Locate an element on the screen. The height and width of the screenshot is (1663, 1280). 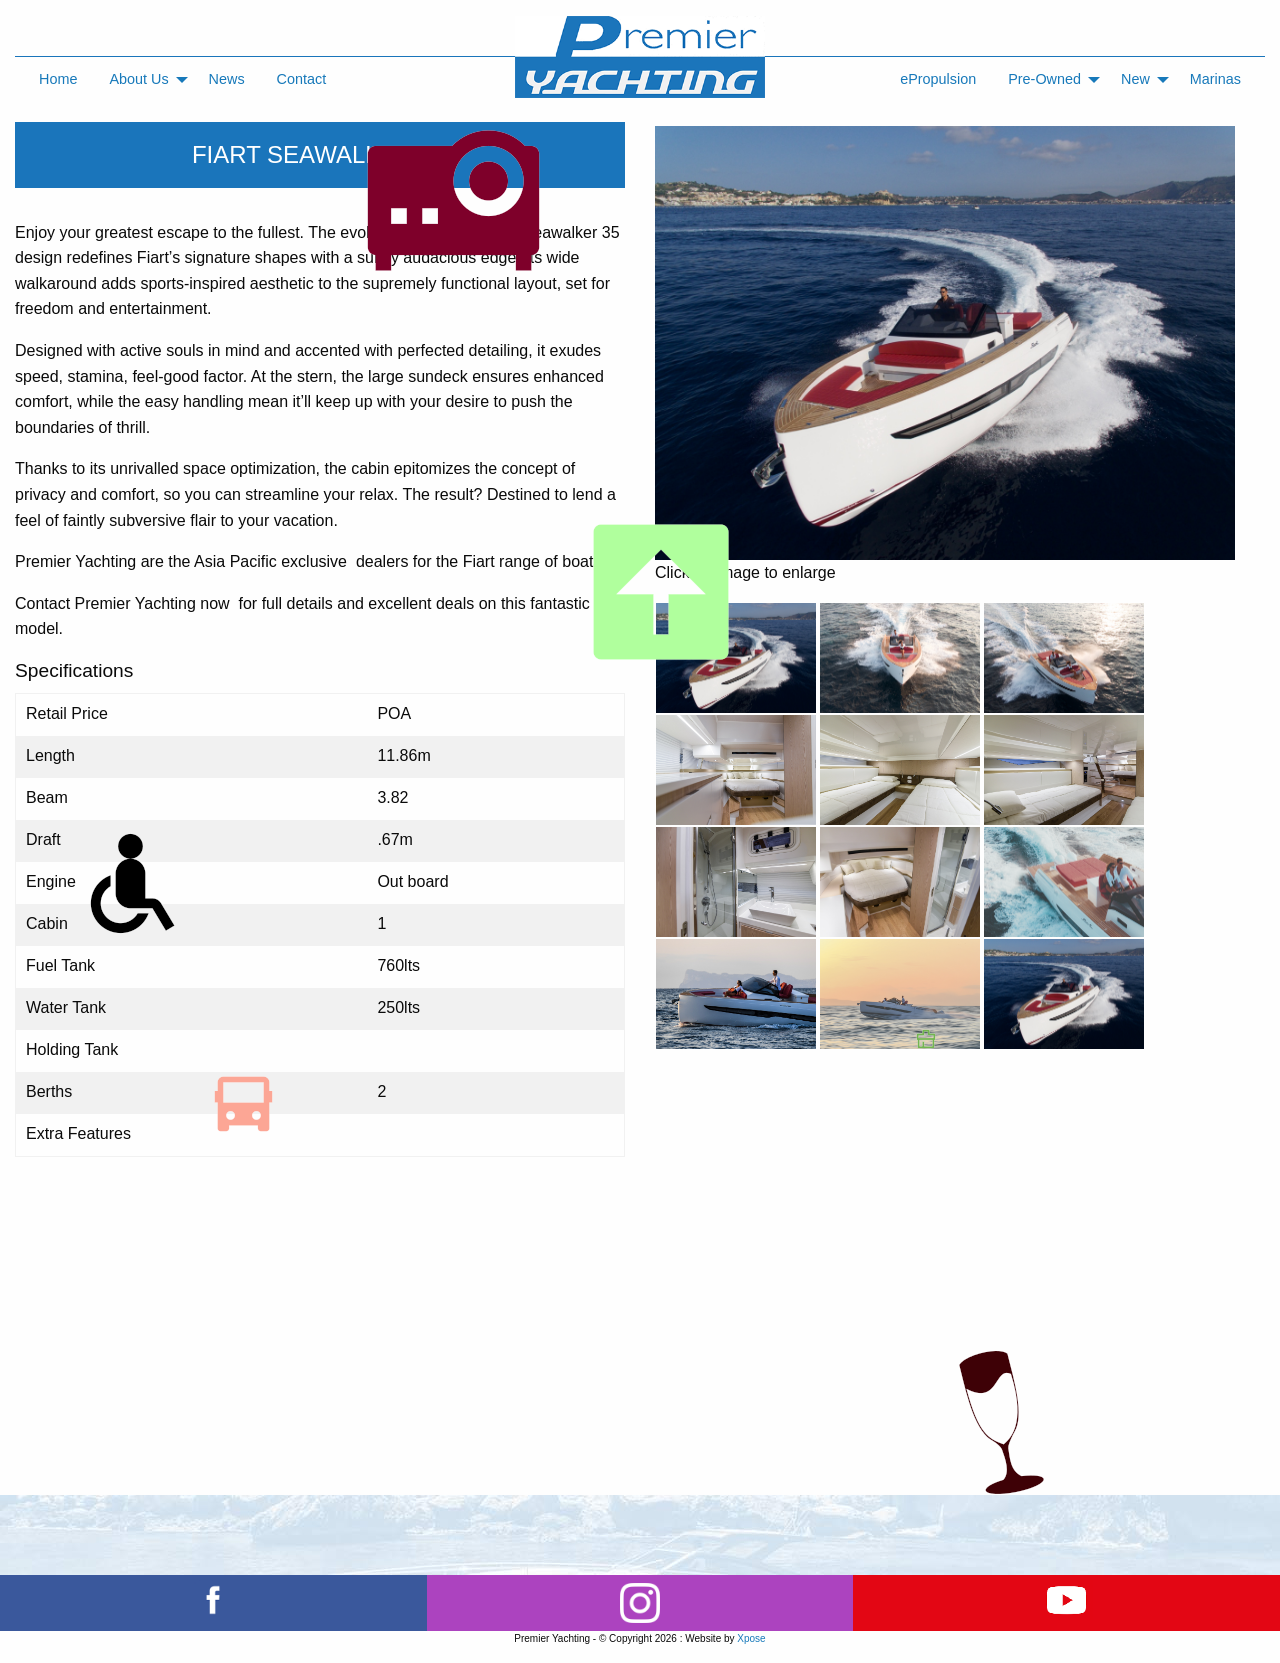
view bus routes or public transit options is located at coordinates (243, 1102).